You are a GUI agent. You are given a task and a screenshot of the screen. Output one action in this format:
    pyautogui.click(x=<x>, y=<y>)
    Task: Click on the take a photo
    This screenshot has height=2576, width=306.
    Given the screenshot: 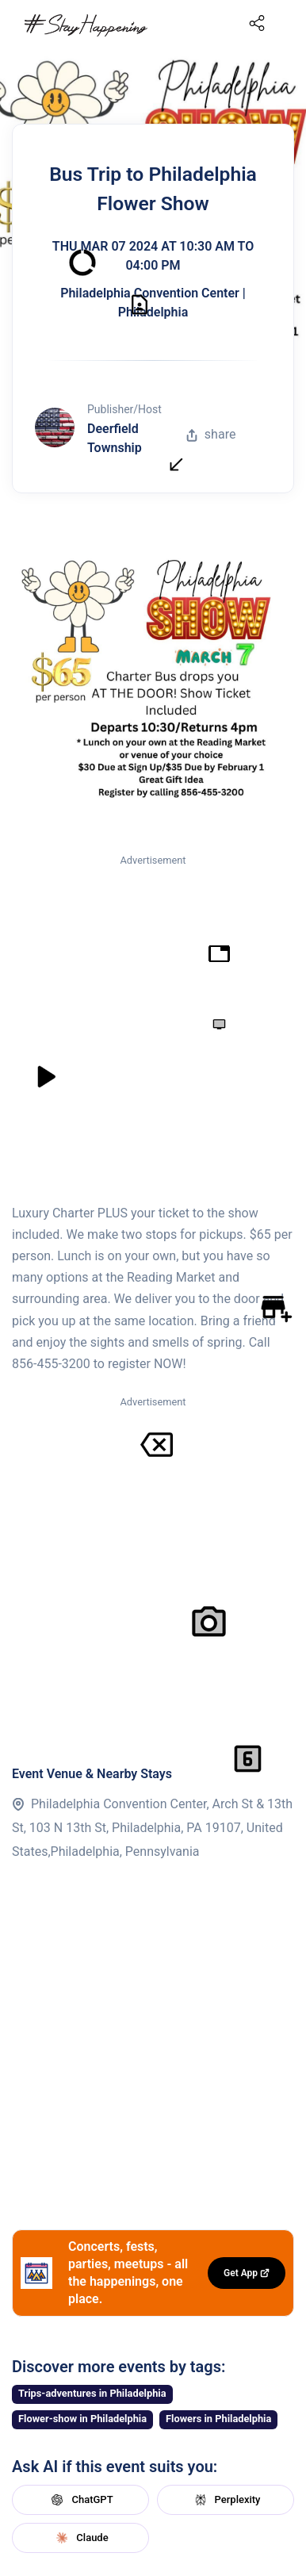 What is the action you would take?
    pyautogui.click(x=208, y=1623)
    